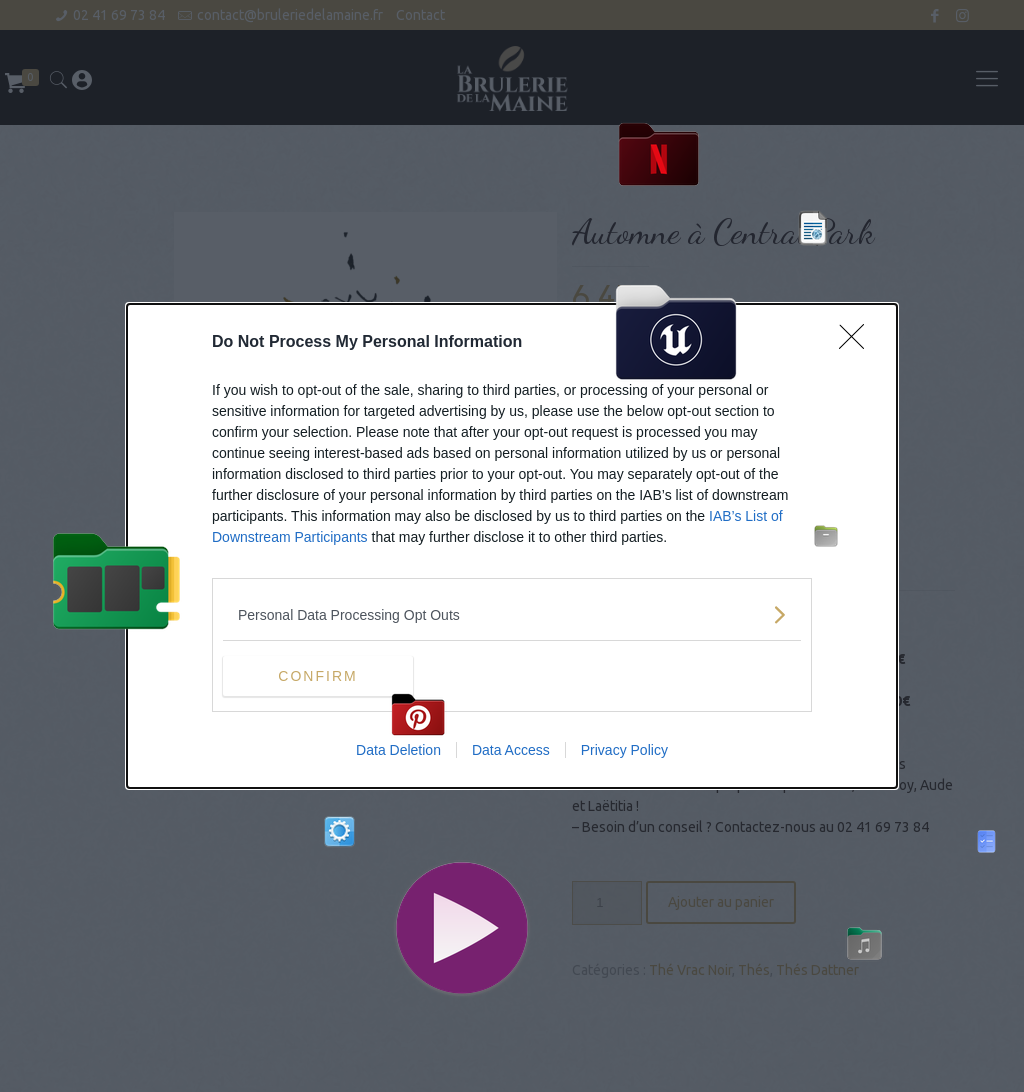  I want to click on open the file manager application, so click(826, 536).